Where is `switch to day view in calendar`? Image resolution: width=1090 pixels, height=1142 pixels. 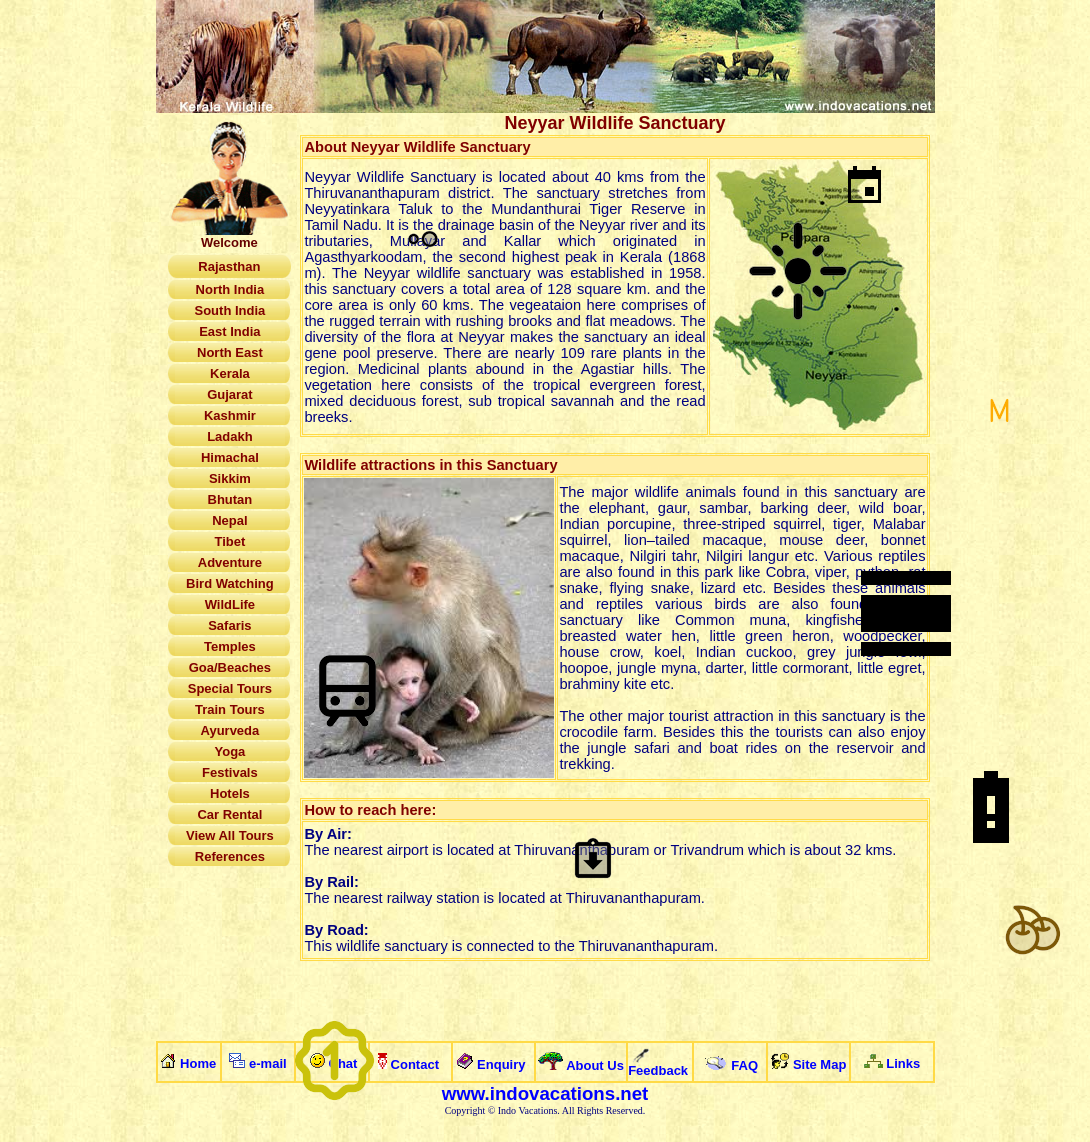
switch to day view in calendar is located at coordinates (908, 613).